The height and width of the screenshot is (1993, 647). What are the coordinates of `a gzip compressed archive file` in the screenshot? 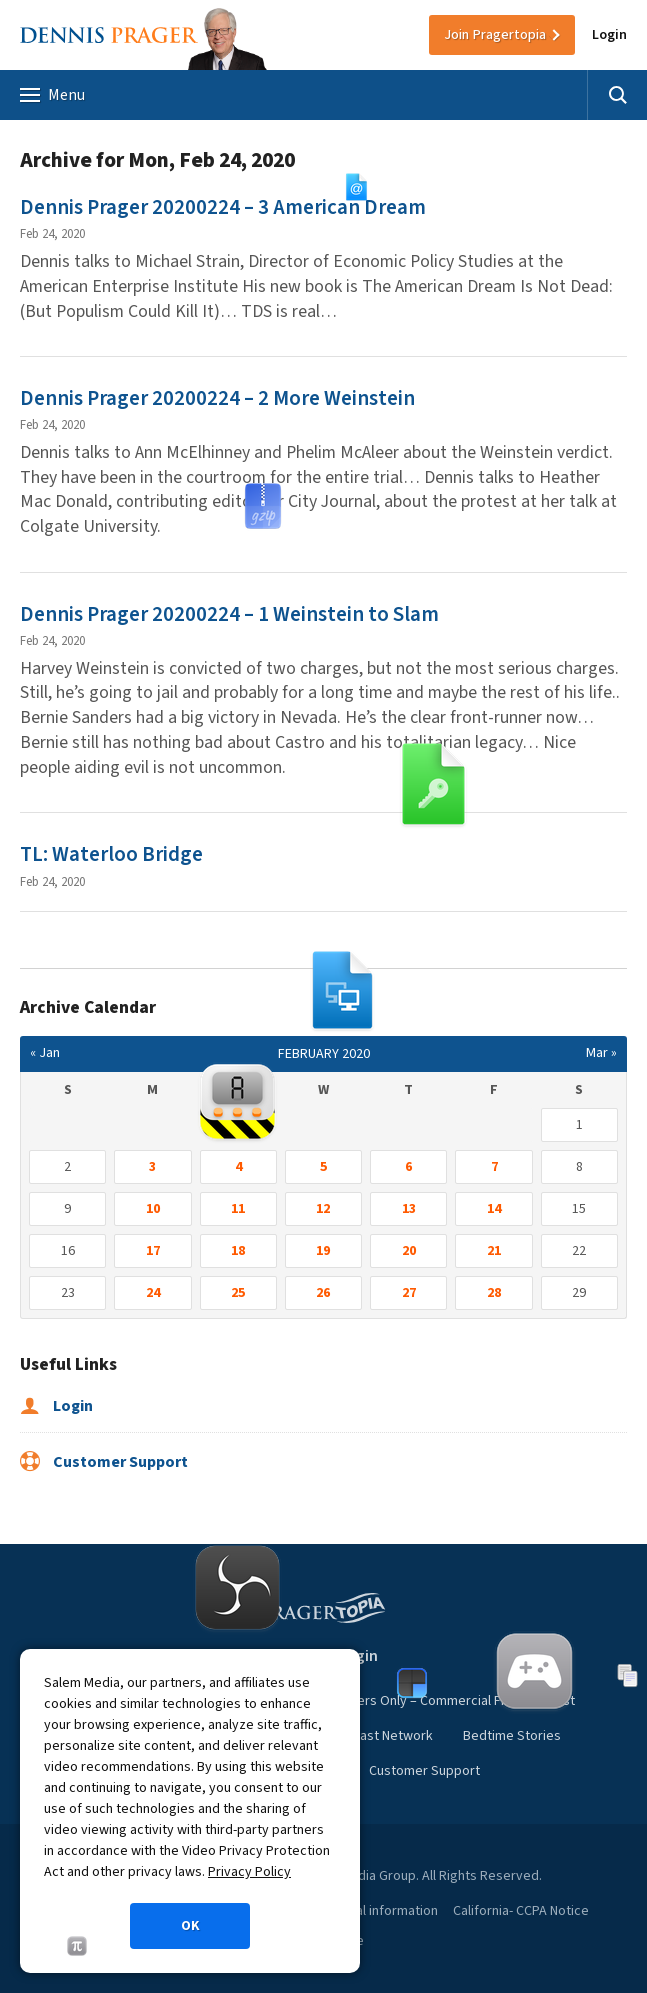 It's located at (263, 506).